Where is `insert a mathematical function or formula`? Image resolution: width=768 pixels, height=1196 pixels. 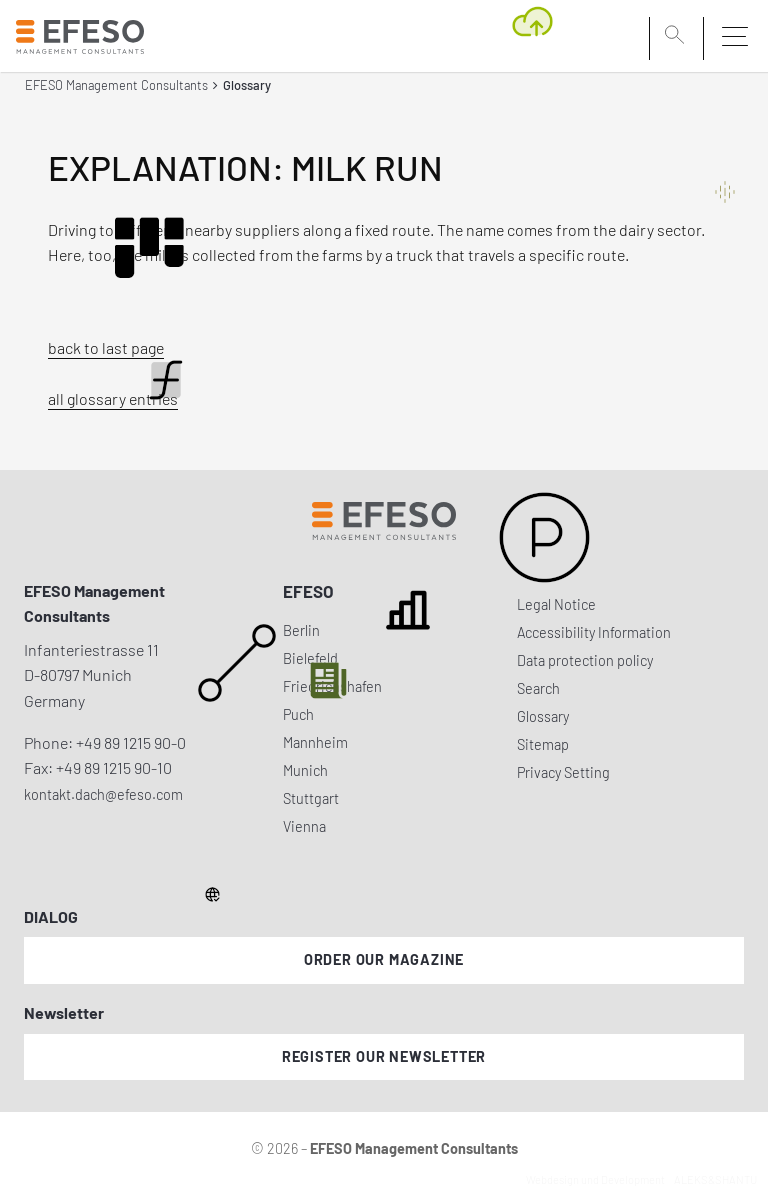
insert a mathematical function or formula is located at coordinates (166, 380).